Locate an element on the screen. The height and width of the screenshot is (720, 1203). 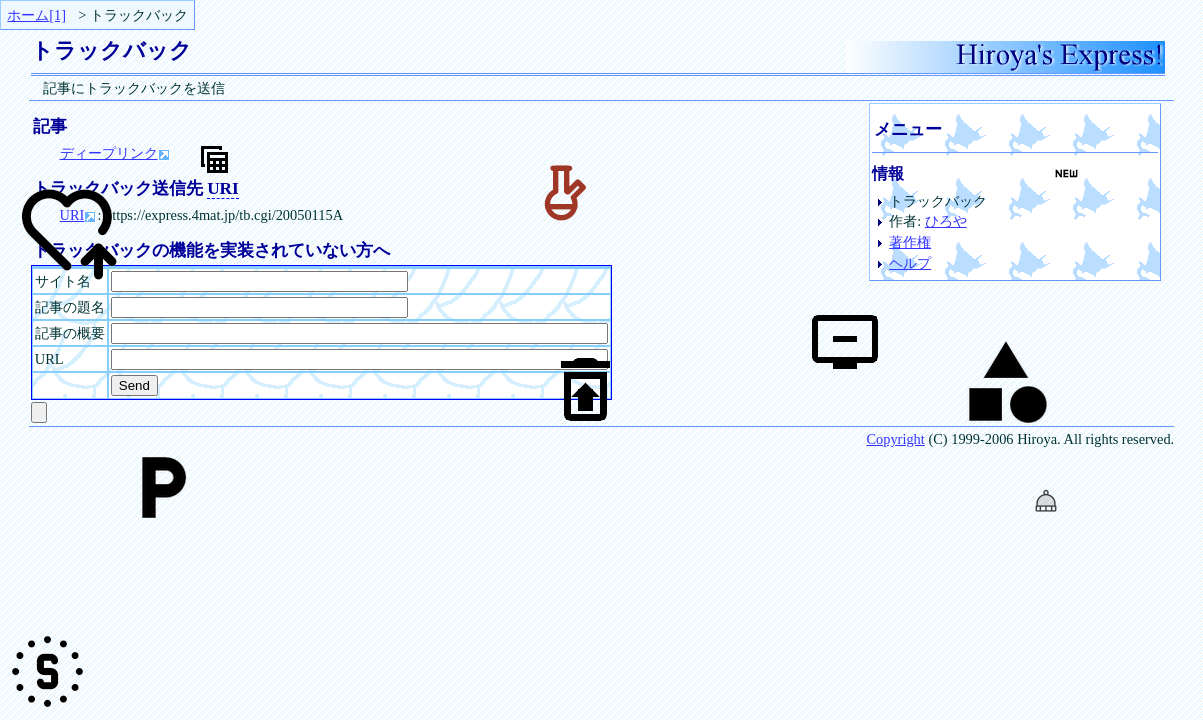
restore a deleted item from trash is located at coordinates (585, 389).